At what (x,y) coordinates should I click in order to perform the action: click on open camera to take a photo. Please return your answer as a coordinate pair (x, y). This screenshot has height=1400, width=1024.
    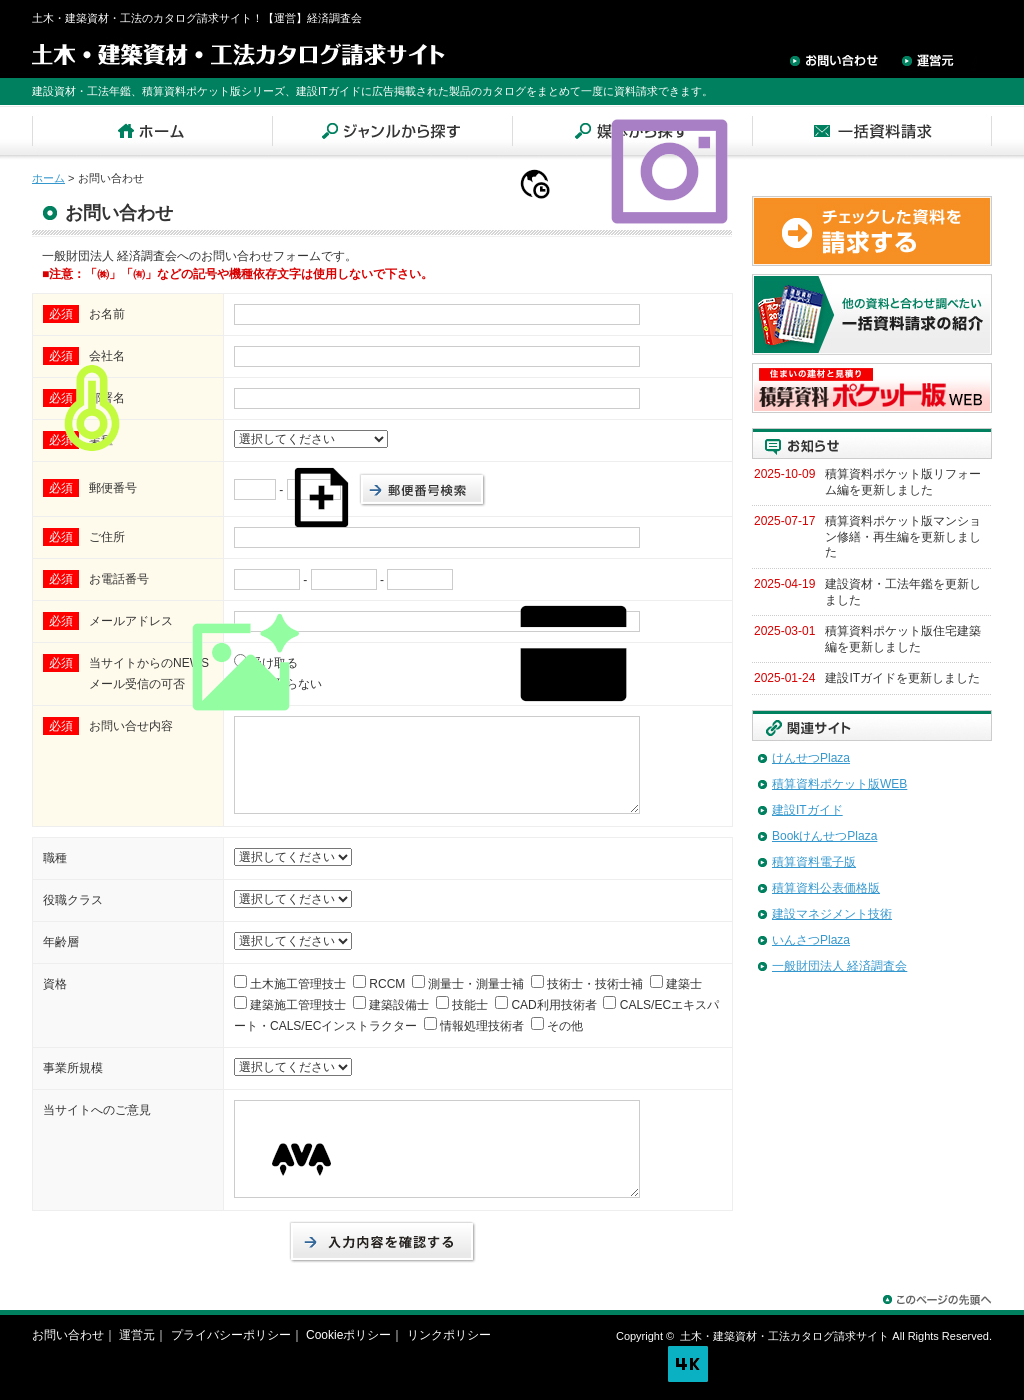
    Looking at the image, I should click on (669, 171).